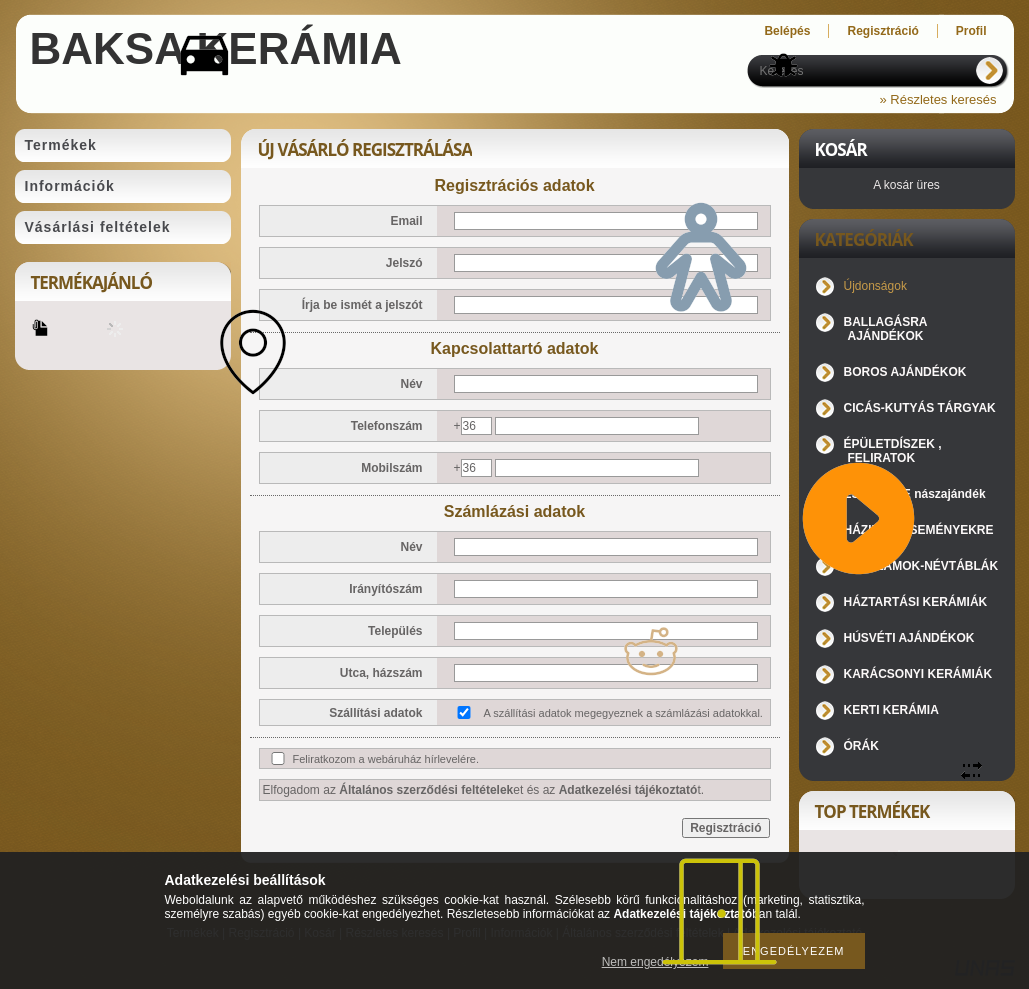 This screenshot has width=1029, height=989. I want to click on view route with multiple stops, so click(971, 770).